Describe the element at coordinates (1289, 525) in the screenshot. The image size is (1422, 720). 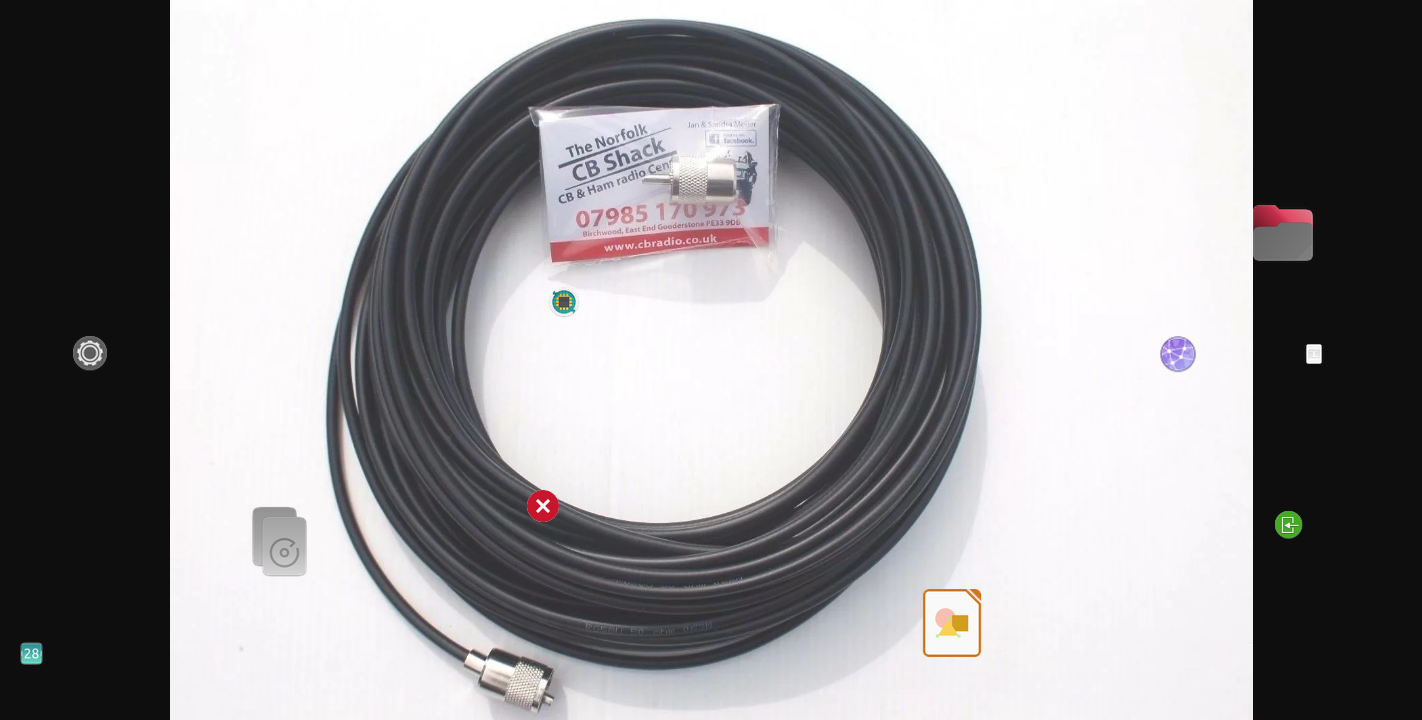
I see `log out of your account` at that location.